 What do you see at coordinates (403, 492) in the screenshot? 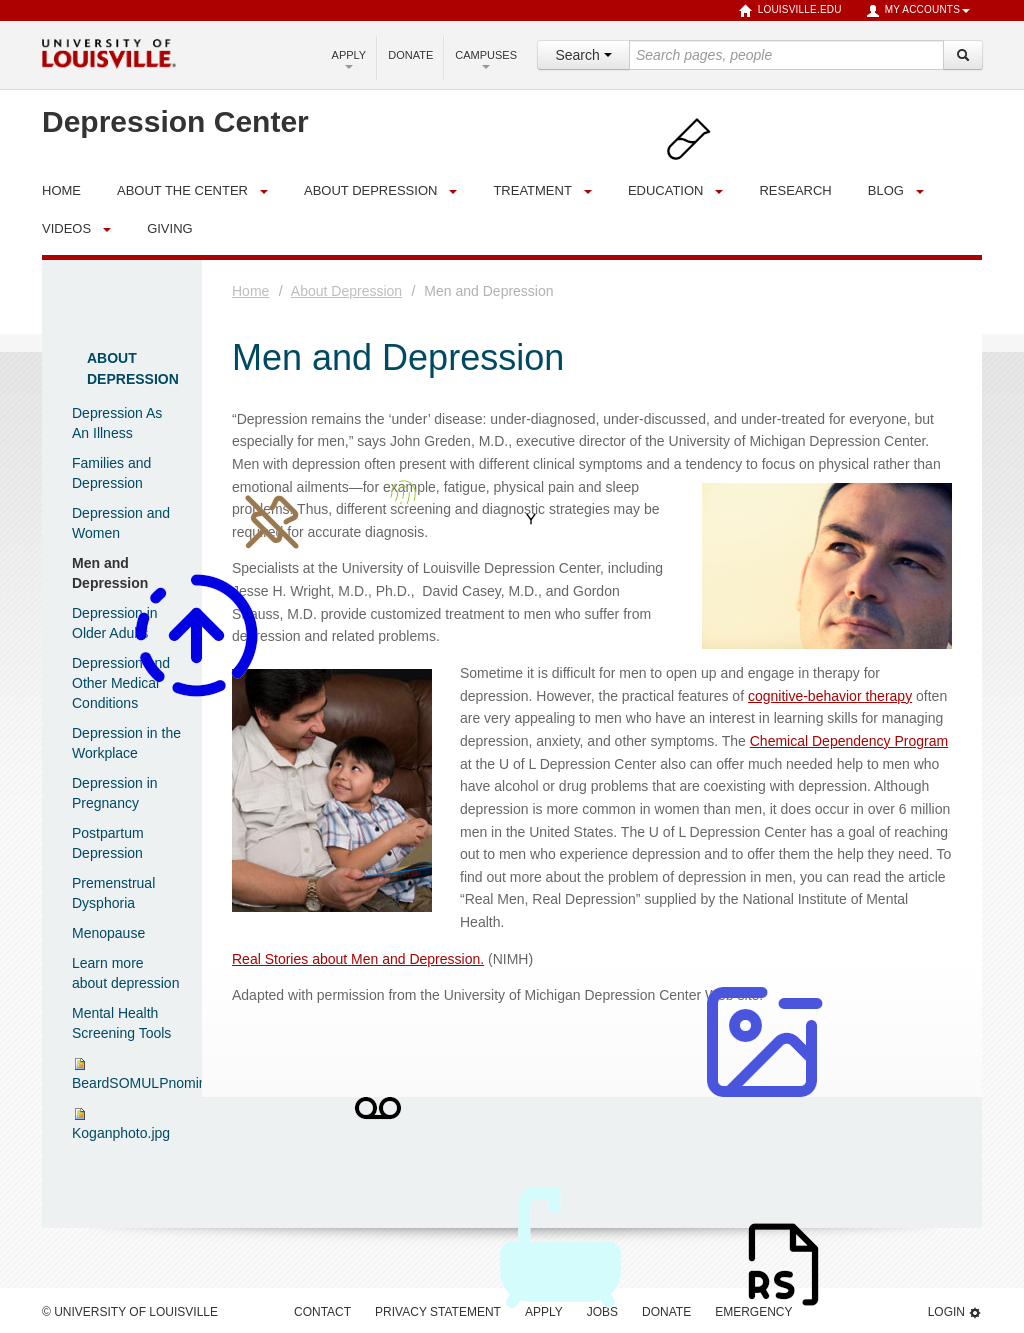
I see `authenticate with fingerprint` at bounding box center [403, 492].